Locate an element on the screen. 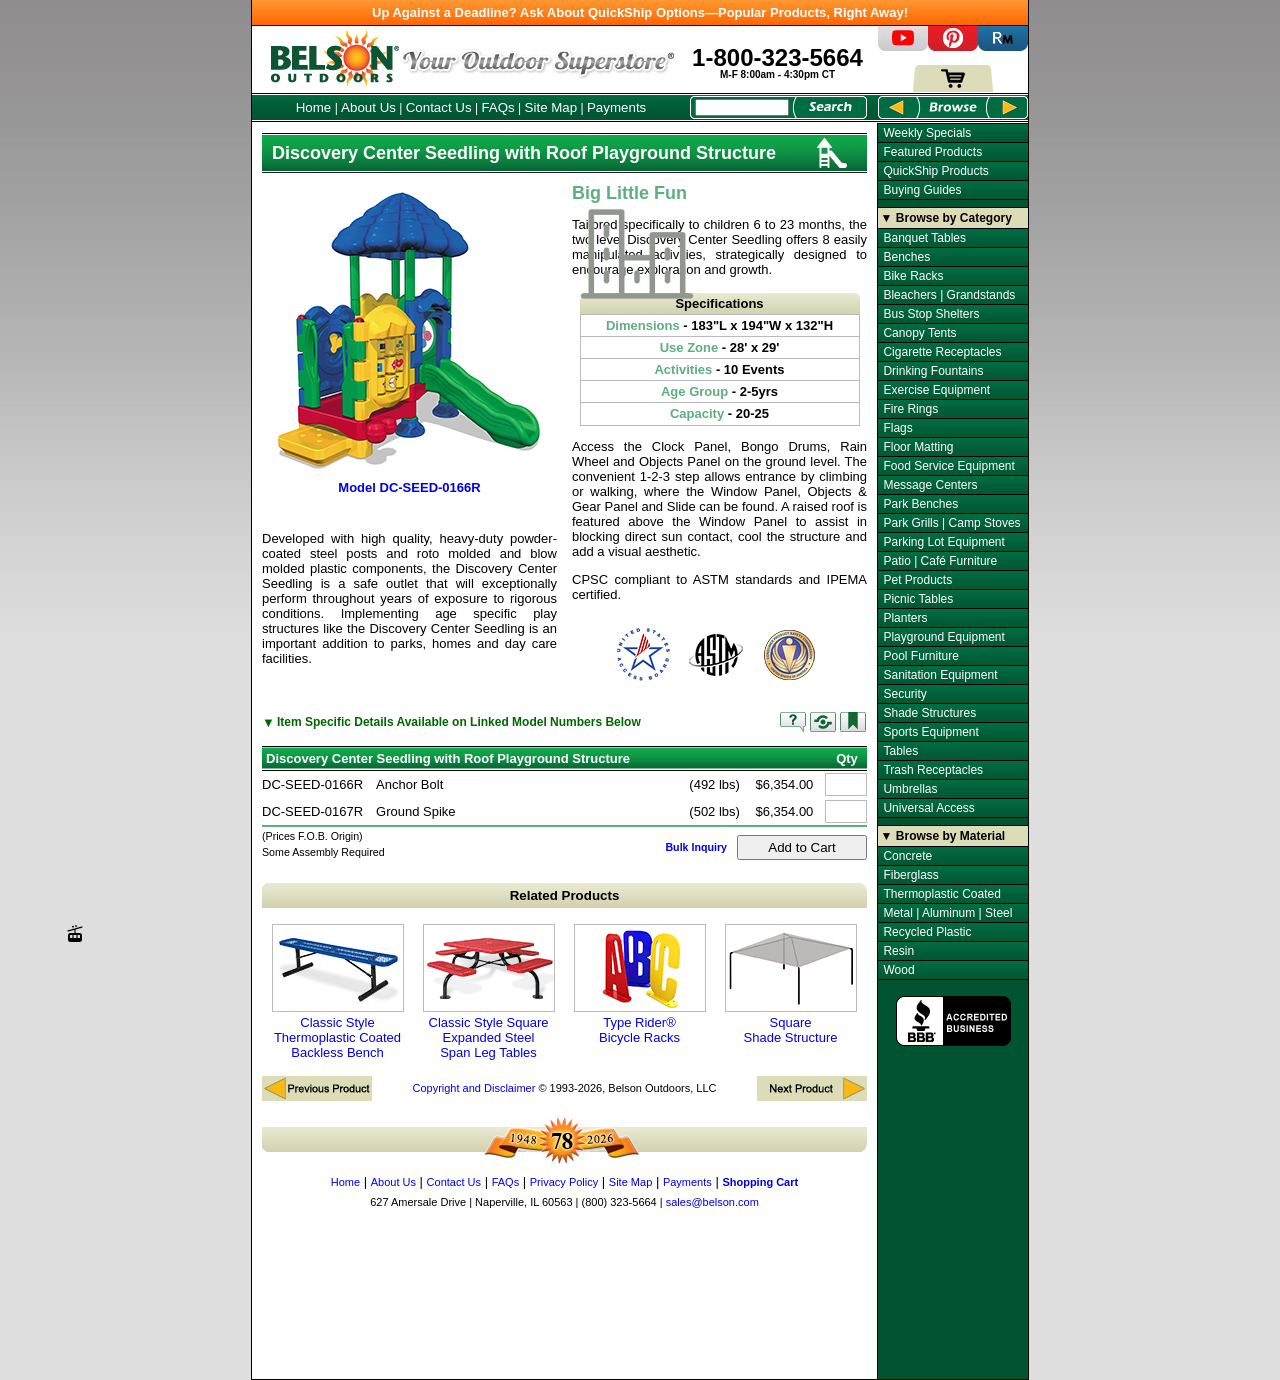 The height and width of the screenshot is (1380, 1280). view city or urban locations is located at coordinates (637, 254).